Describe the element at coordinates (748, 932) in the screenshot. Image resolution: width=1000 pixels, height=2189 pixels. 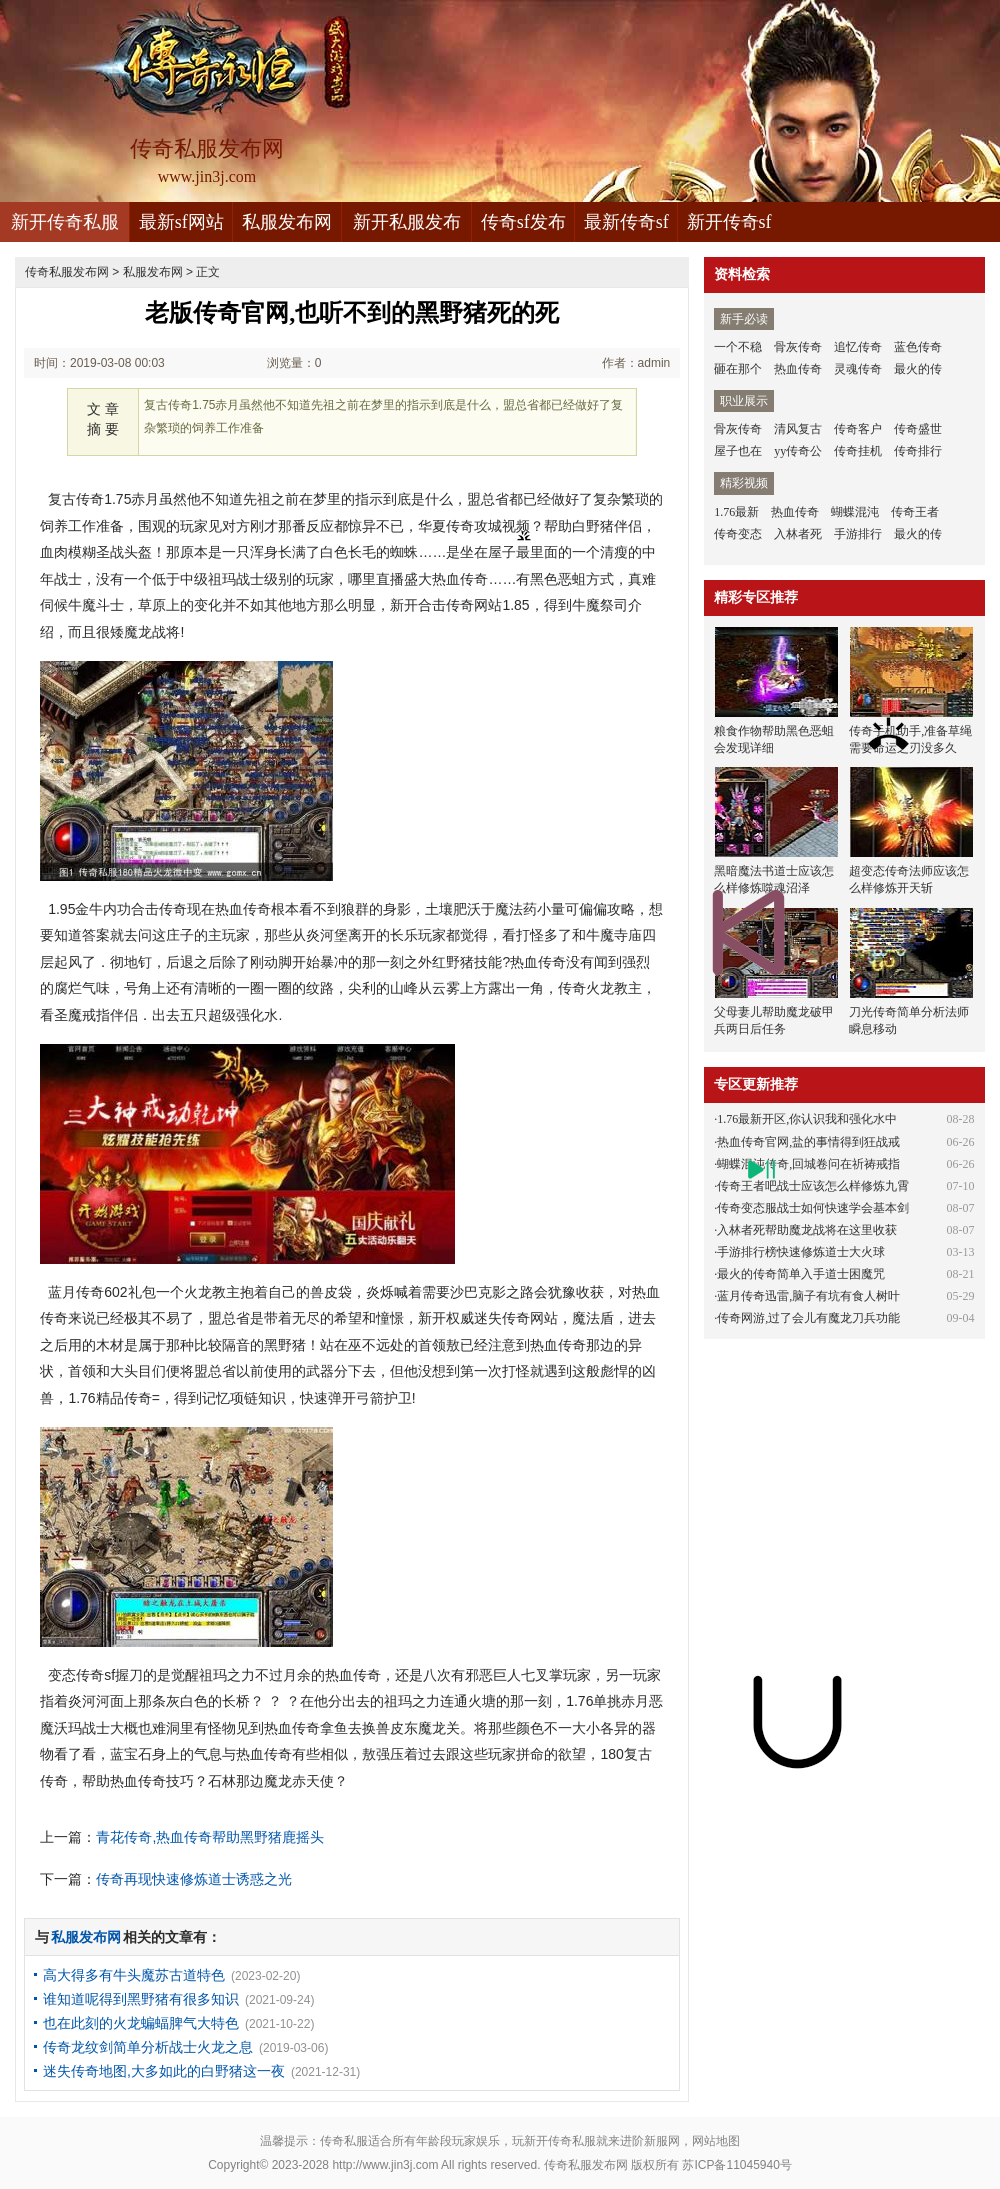
I see `skip to previous track` at that location.